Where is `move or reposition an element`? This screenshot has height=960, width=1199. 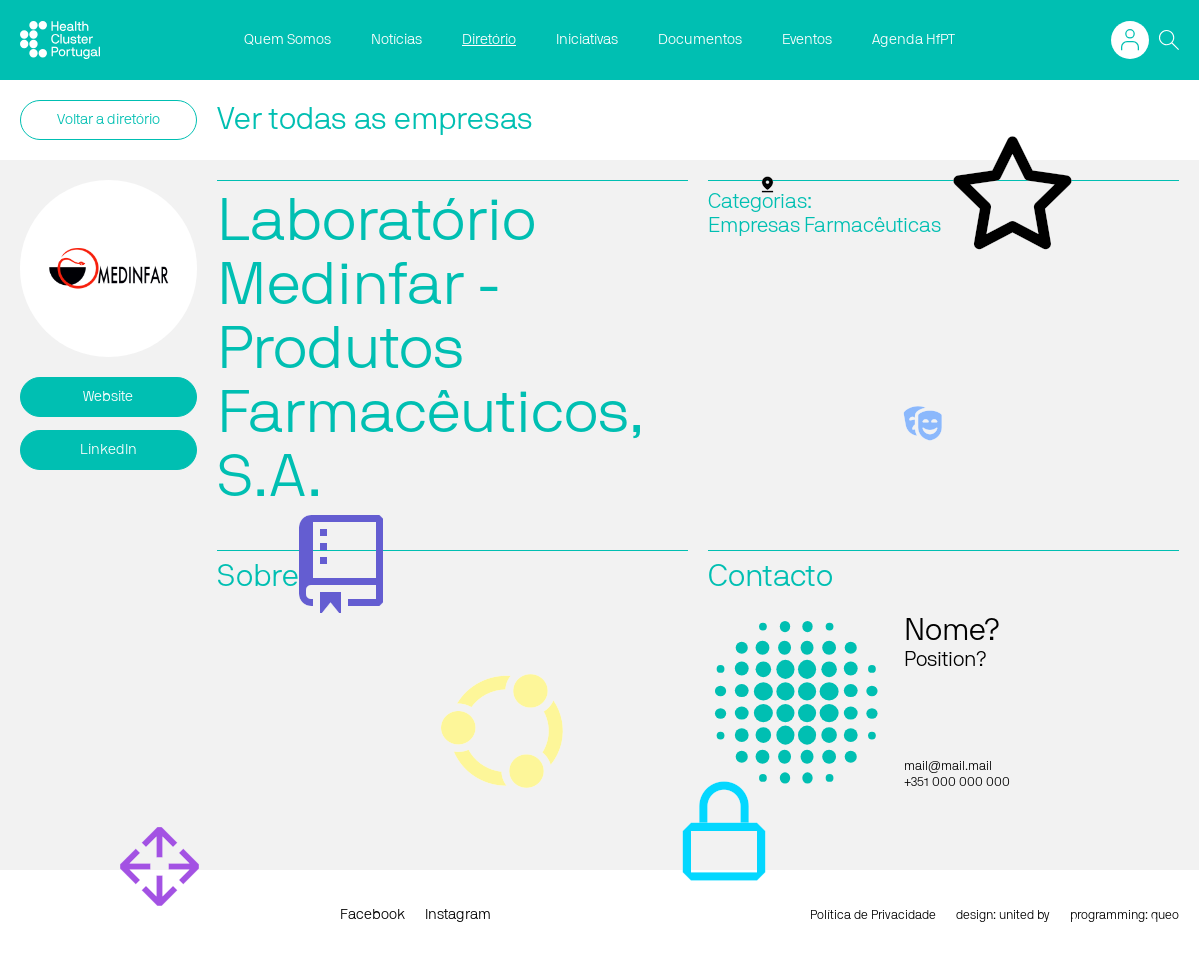
move or reposition an element is located at coordinates (159, 869).